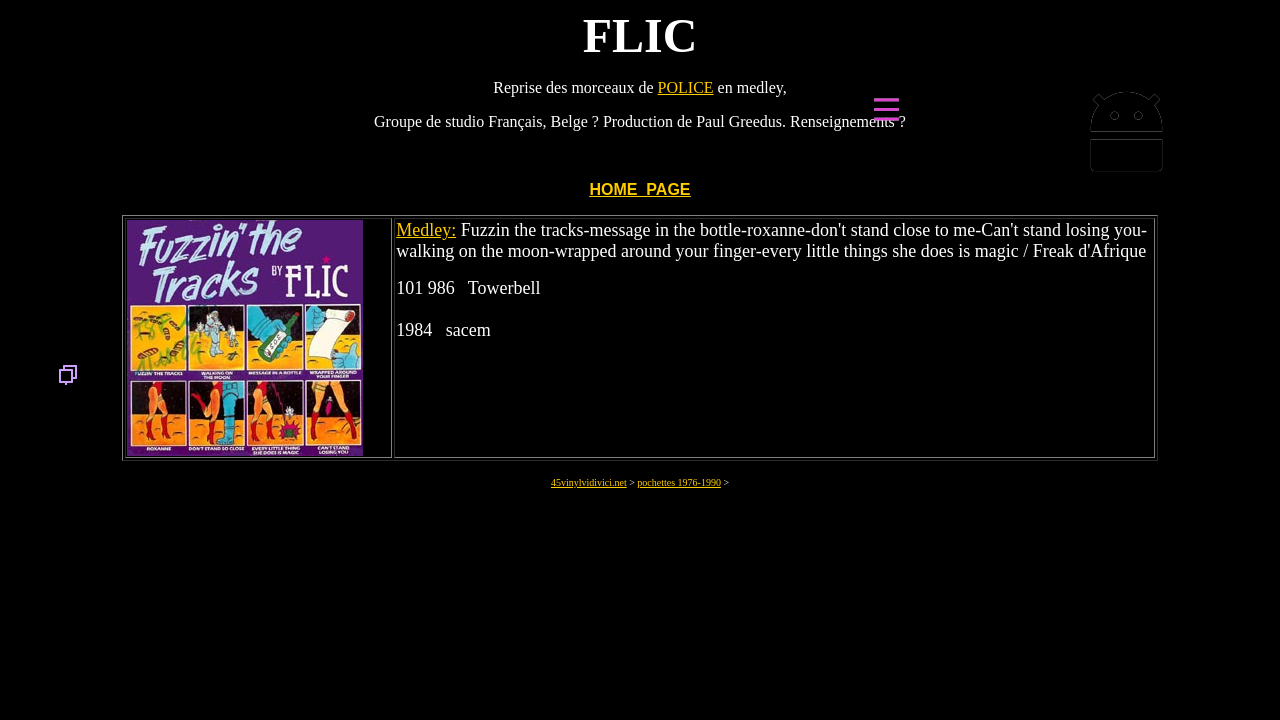 Image resolution: width=1280 pixels, height=720 pixels. Describe the element at coordinates (68, 374) in the screenshot. I see `aed electrode pads for defibrillator device` at that location.